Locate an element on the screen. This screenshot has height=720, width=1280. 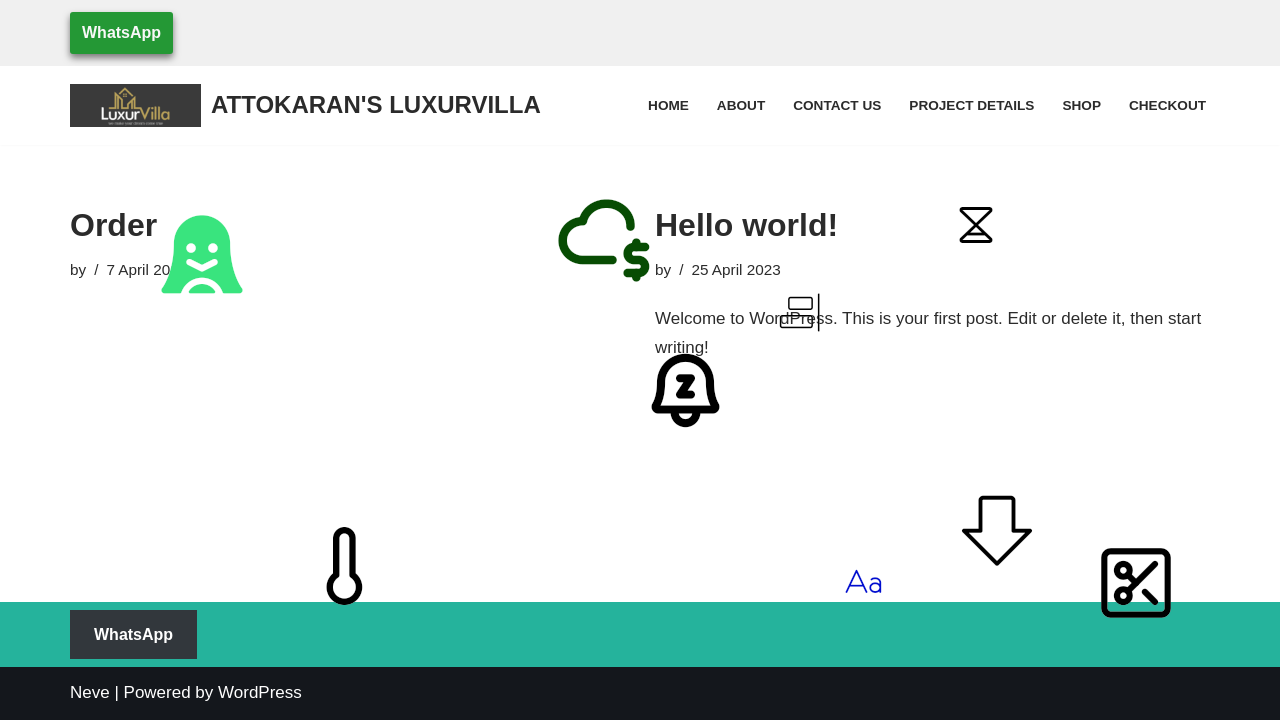
enable sleep mode or snooze notifications is located at coordinates (685, 390).